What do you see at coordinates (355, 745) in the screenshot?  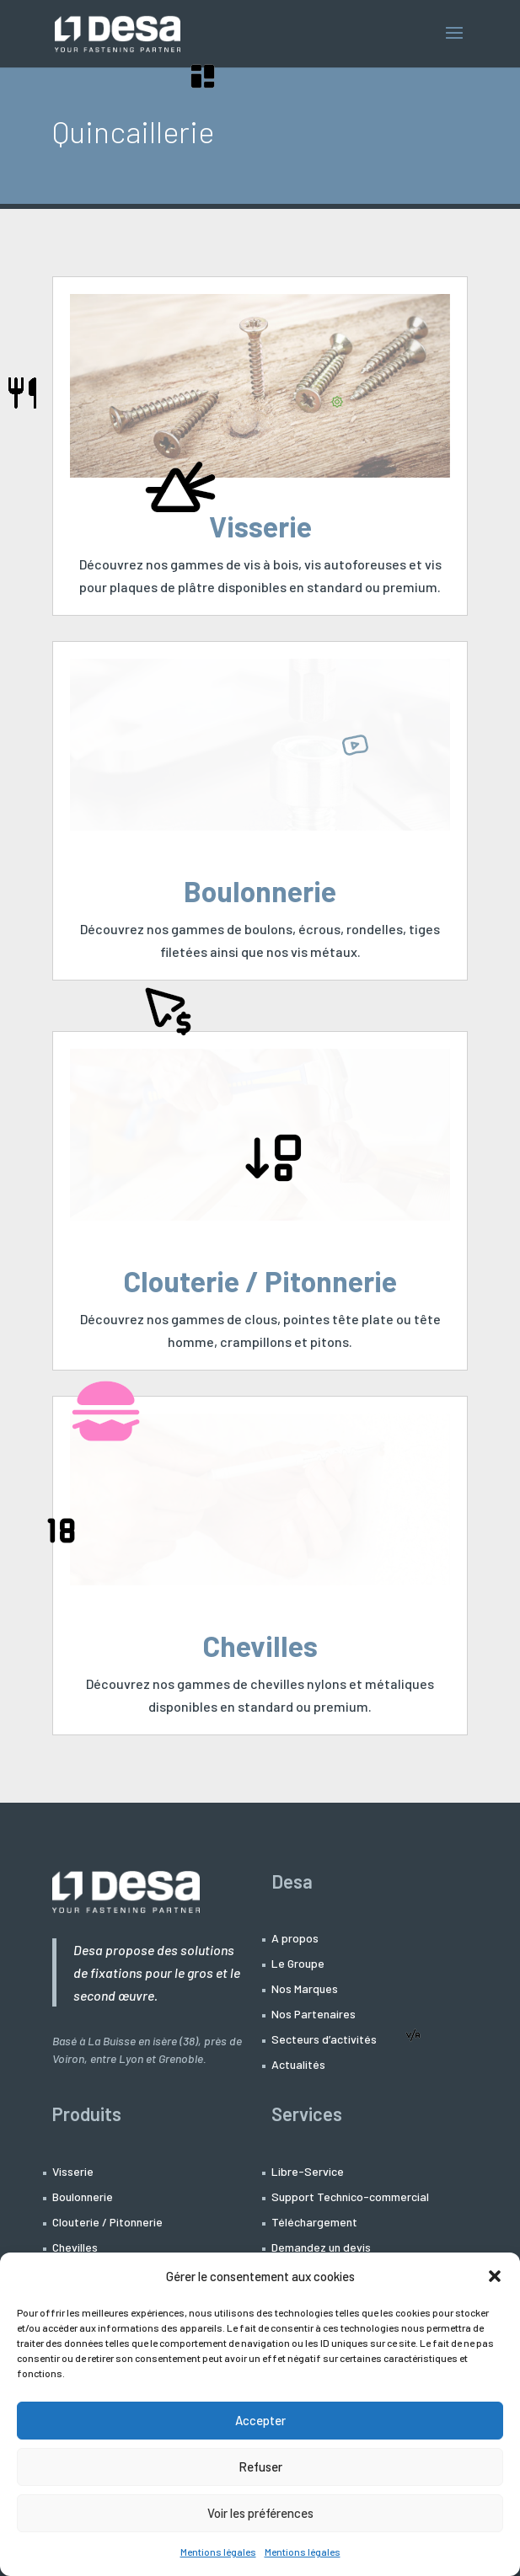 I see `open YouTube Kids app` at bounding box center [355, 745].